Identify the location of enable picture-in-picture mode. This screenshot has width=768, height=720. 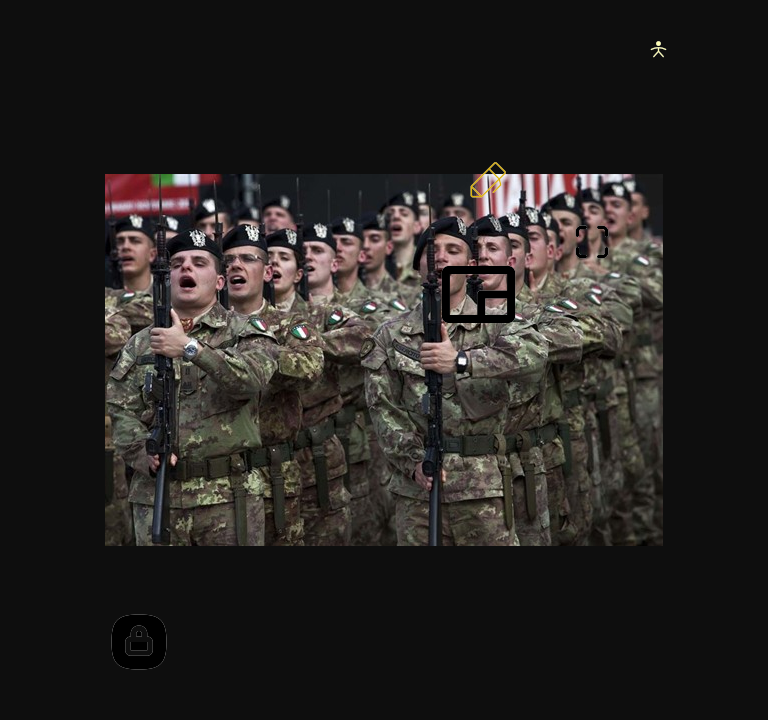
(478, 294).